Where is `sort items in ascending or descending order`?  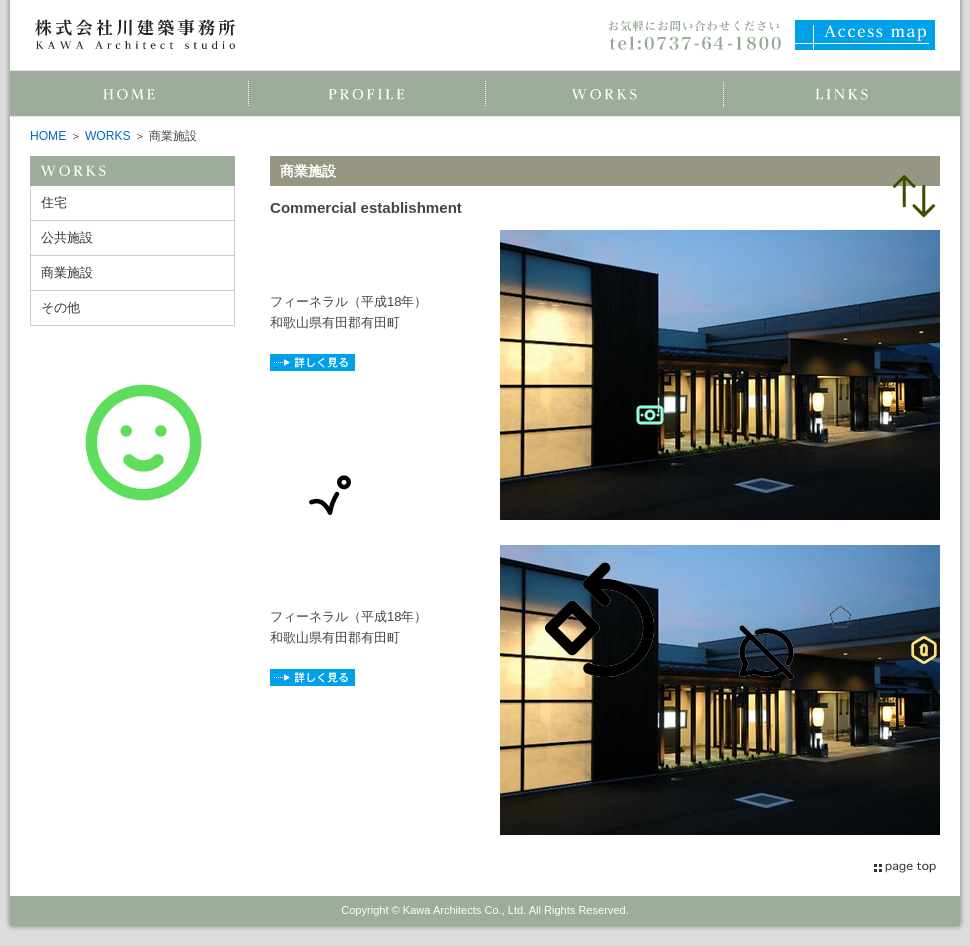
sort items in ascending or descending order is located at coordinates (914, 196).